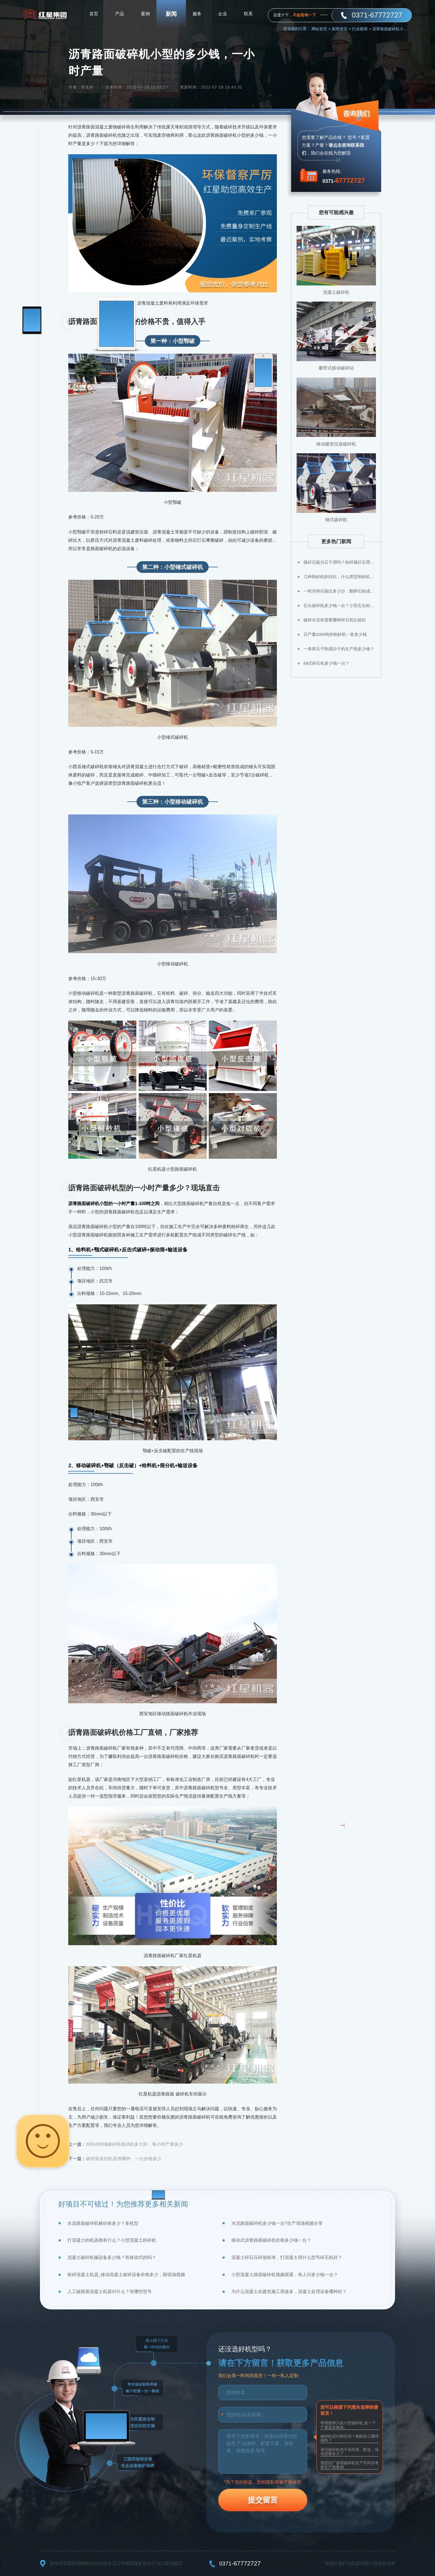 This screenshot has width=435, height=2576. What do you see at coordinates (106, 2426) in the screenshot?
I see `macbook pro device identifier in system settings` at bounding box center [106, 2426].